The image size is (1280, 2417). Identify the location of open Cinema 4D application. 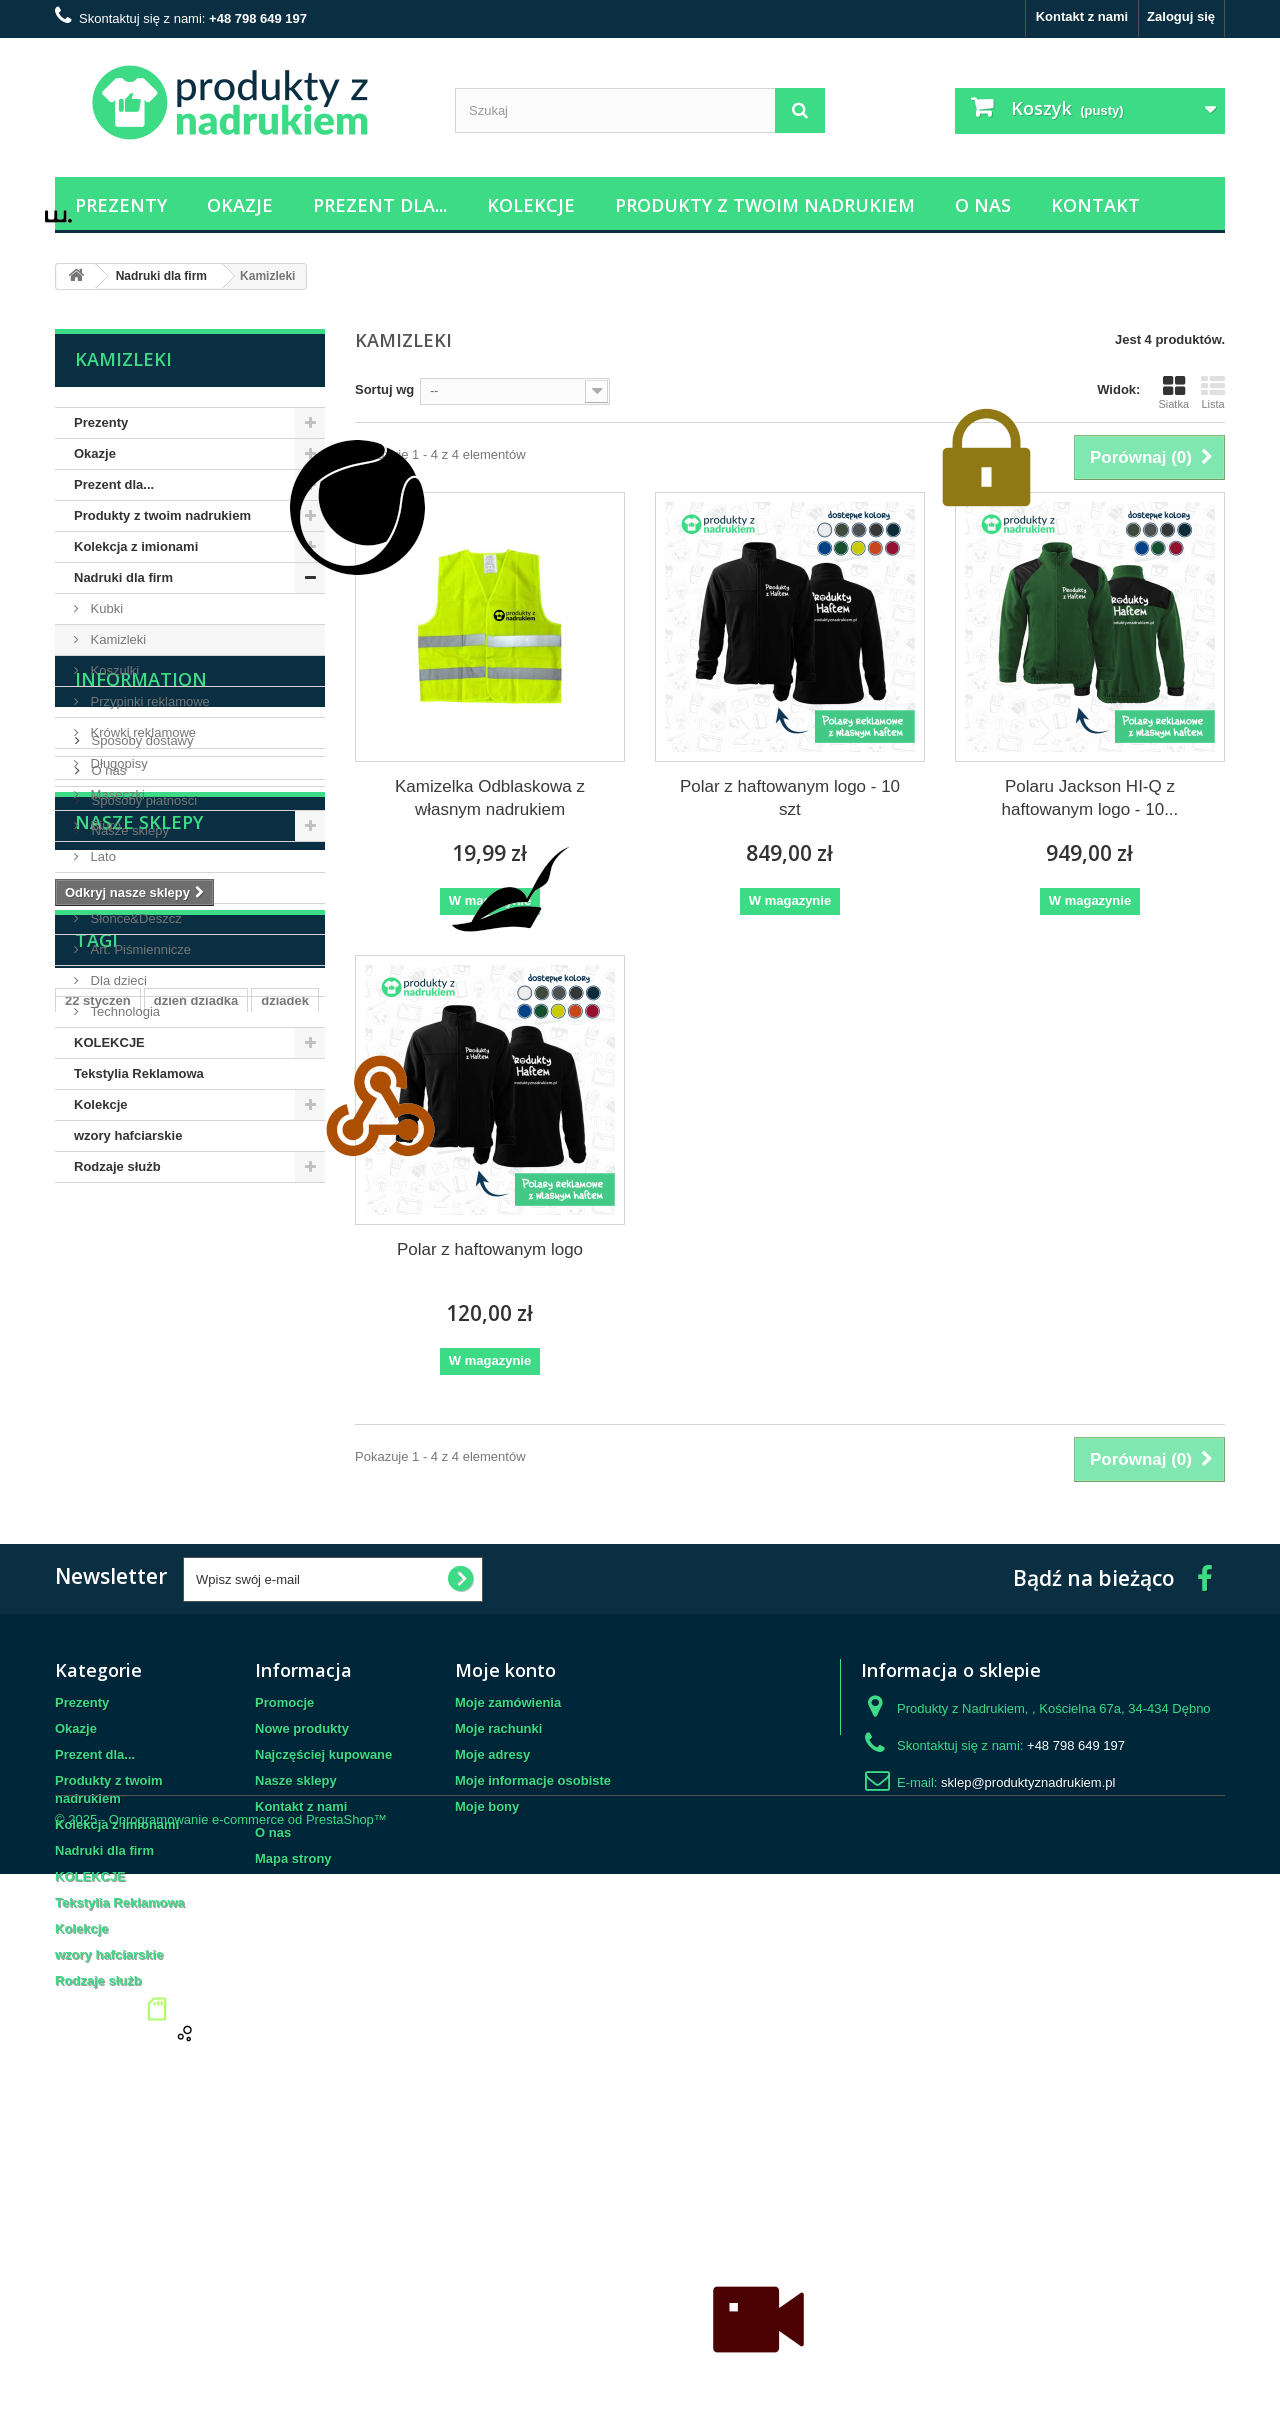
(357, 507).